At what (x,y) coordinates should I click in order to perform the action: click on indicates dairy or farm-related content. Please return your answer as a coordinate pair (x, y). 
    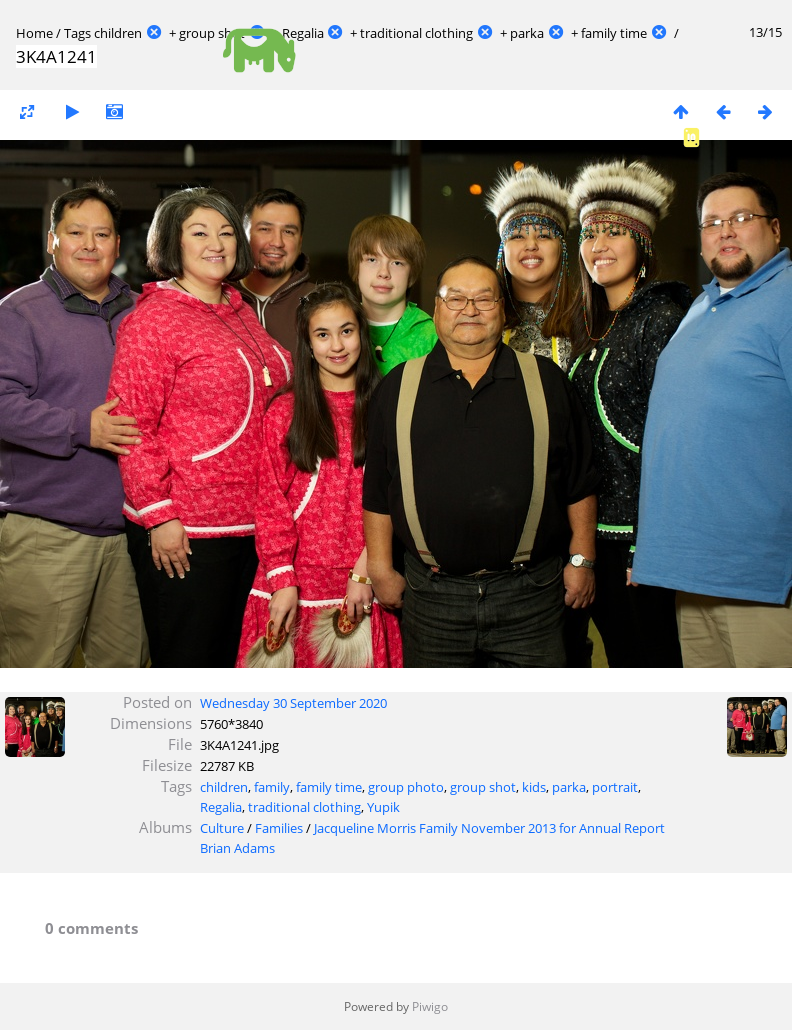
    Looking at the image, I should click on (259, 50).